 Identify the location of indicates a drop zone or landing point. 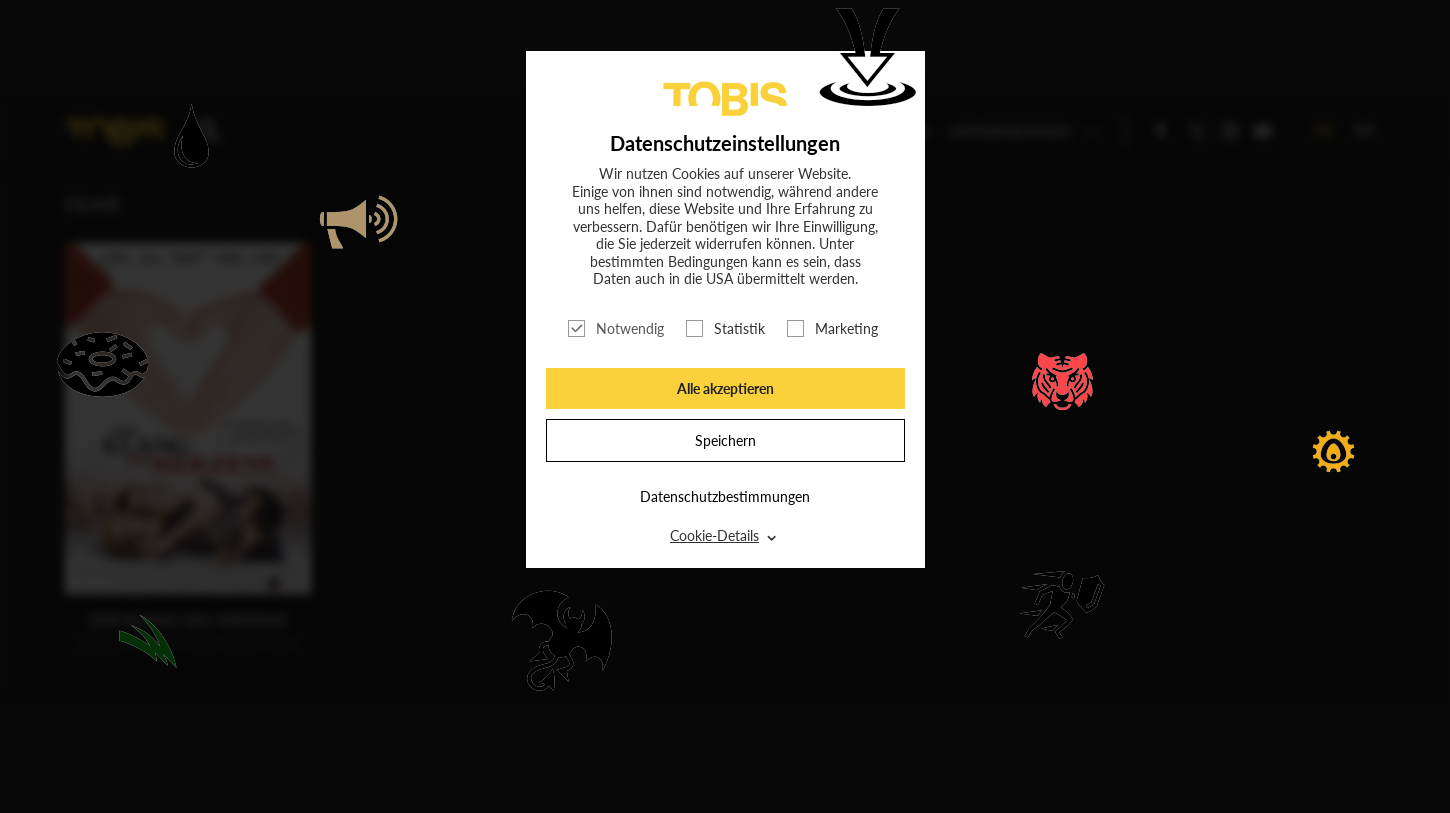
(868, 58).